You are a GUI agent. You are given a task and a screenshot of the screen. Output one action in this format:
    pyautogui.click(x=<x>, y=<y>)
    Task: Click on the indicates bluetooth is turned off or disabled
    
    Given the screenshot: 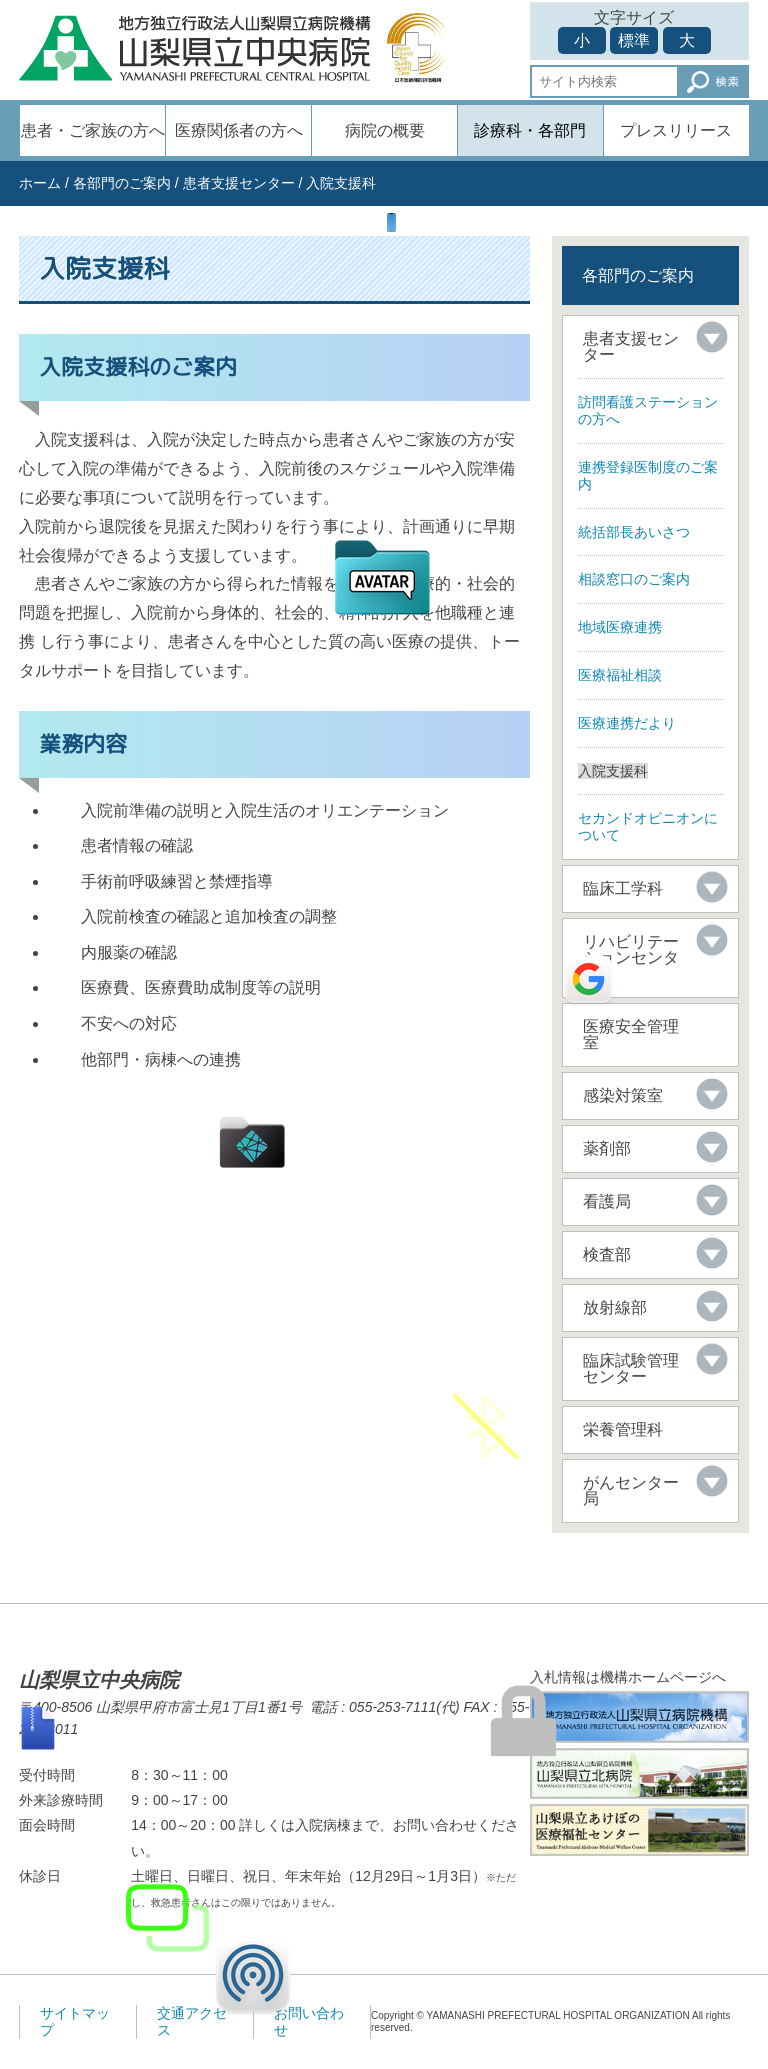 What is the action you would take?
    pyautogui.click(x=485, y=1426)
    